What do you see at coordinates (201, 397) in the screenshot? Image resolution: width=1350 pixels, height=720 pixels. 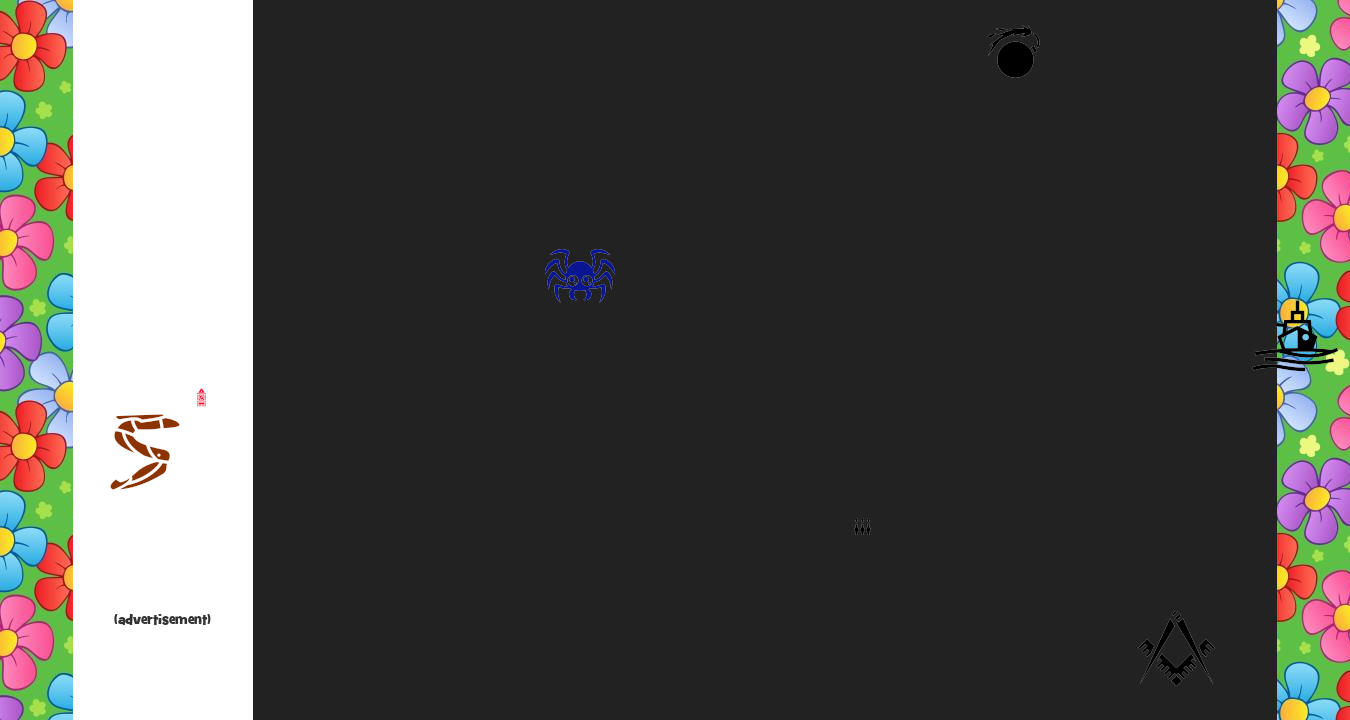 I see `view clock tower landmark or building` at bounding box center [201, 397].